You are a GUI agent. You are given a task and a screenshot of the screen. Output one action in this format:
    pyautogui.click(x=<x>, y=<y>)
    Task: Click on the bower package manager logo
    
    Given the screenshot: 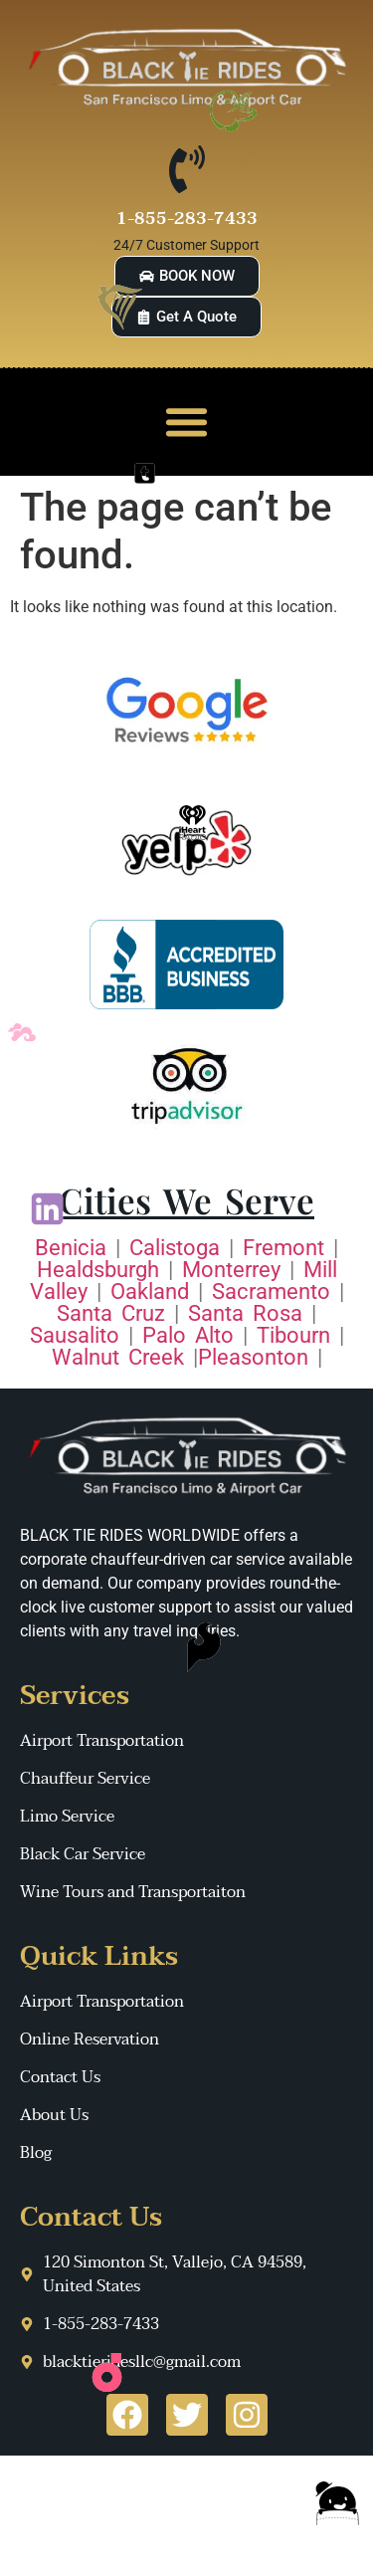 What is the action you would take?
    pyautogui.click(x=233, y=110)
    